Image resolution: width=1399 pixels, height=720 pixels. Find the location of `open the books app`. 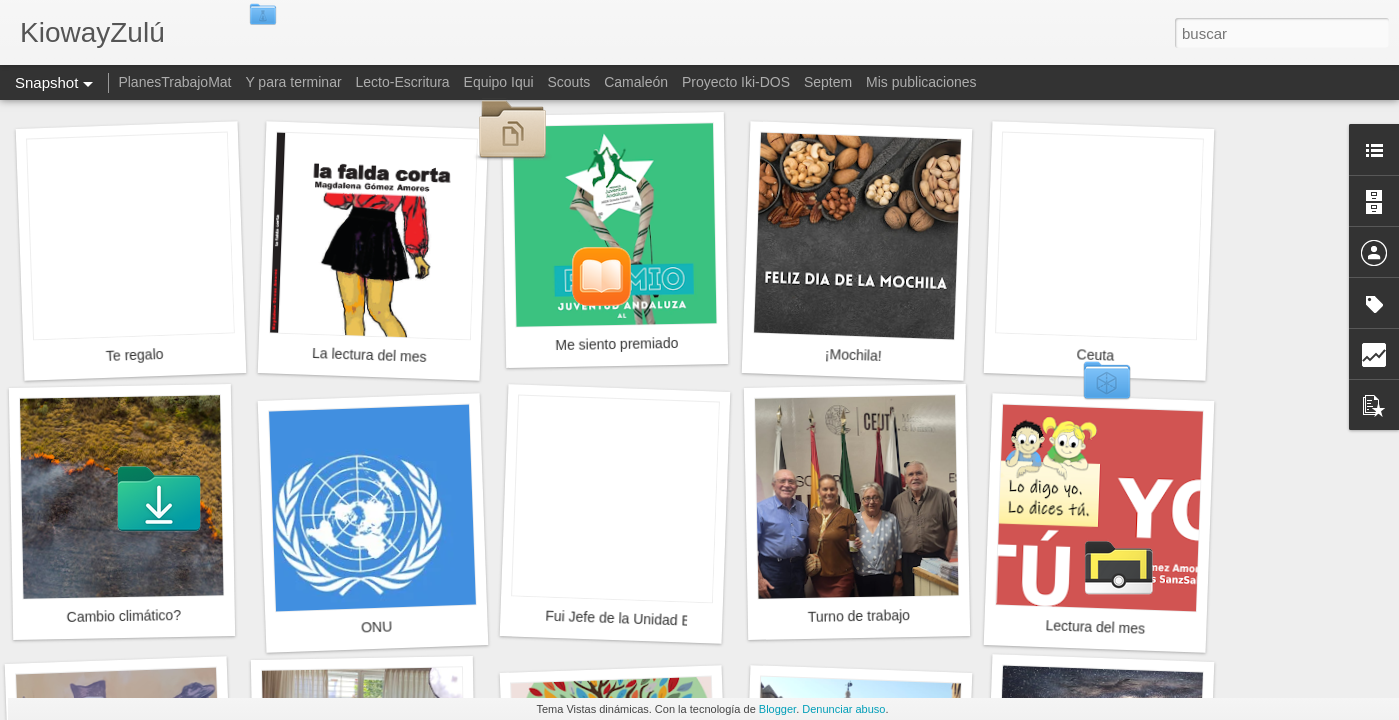

open the books app is located at coordinates (601, 276).